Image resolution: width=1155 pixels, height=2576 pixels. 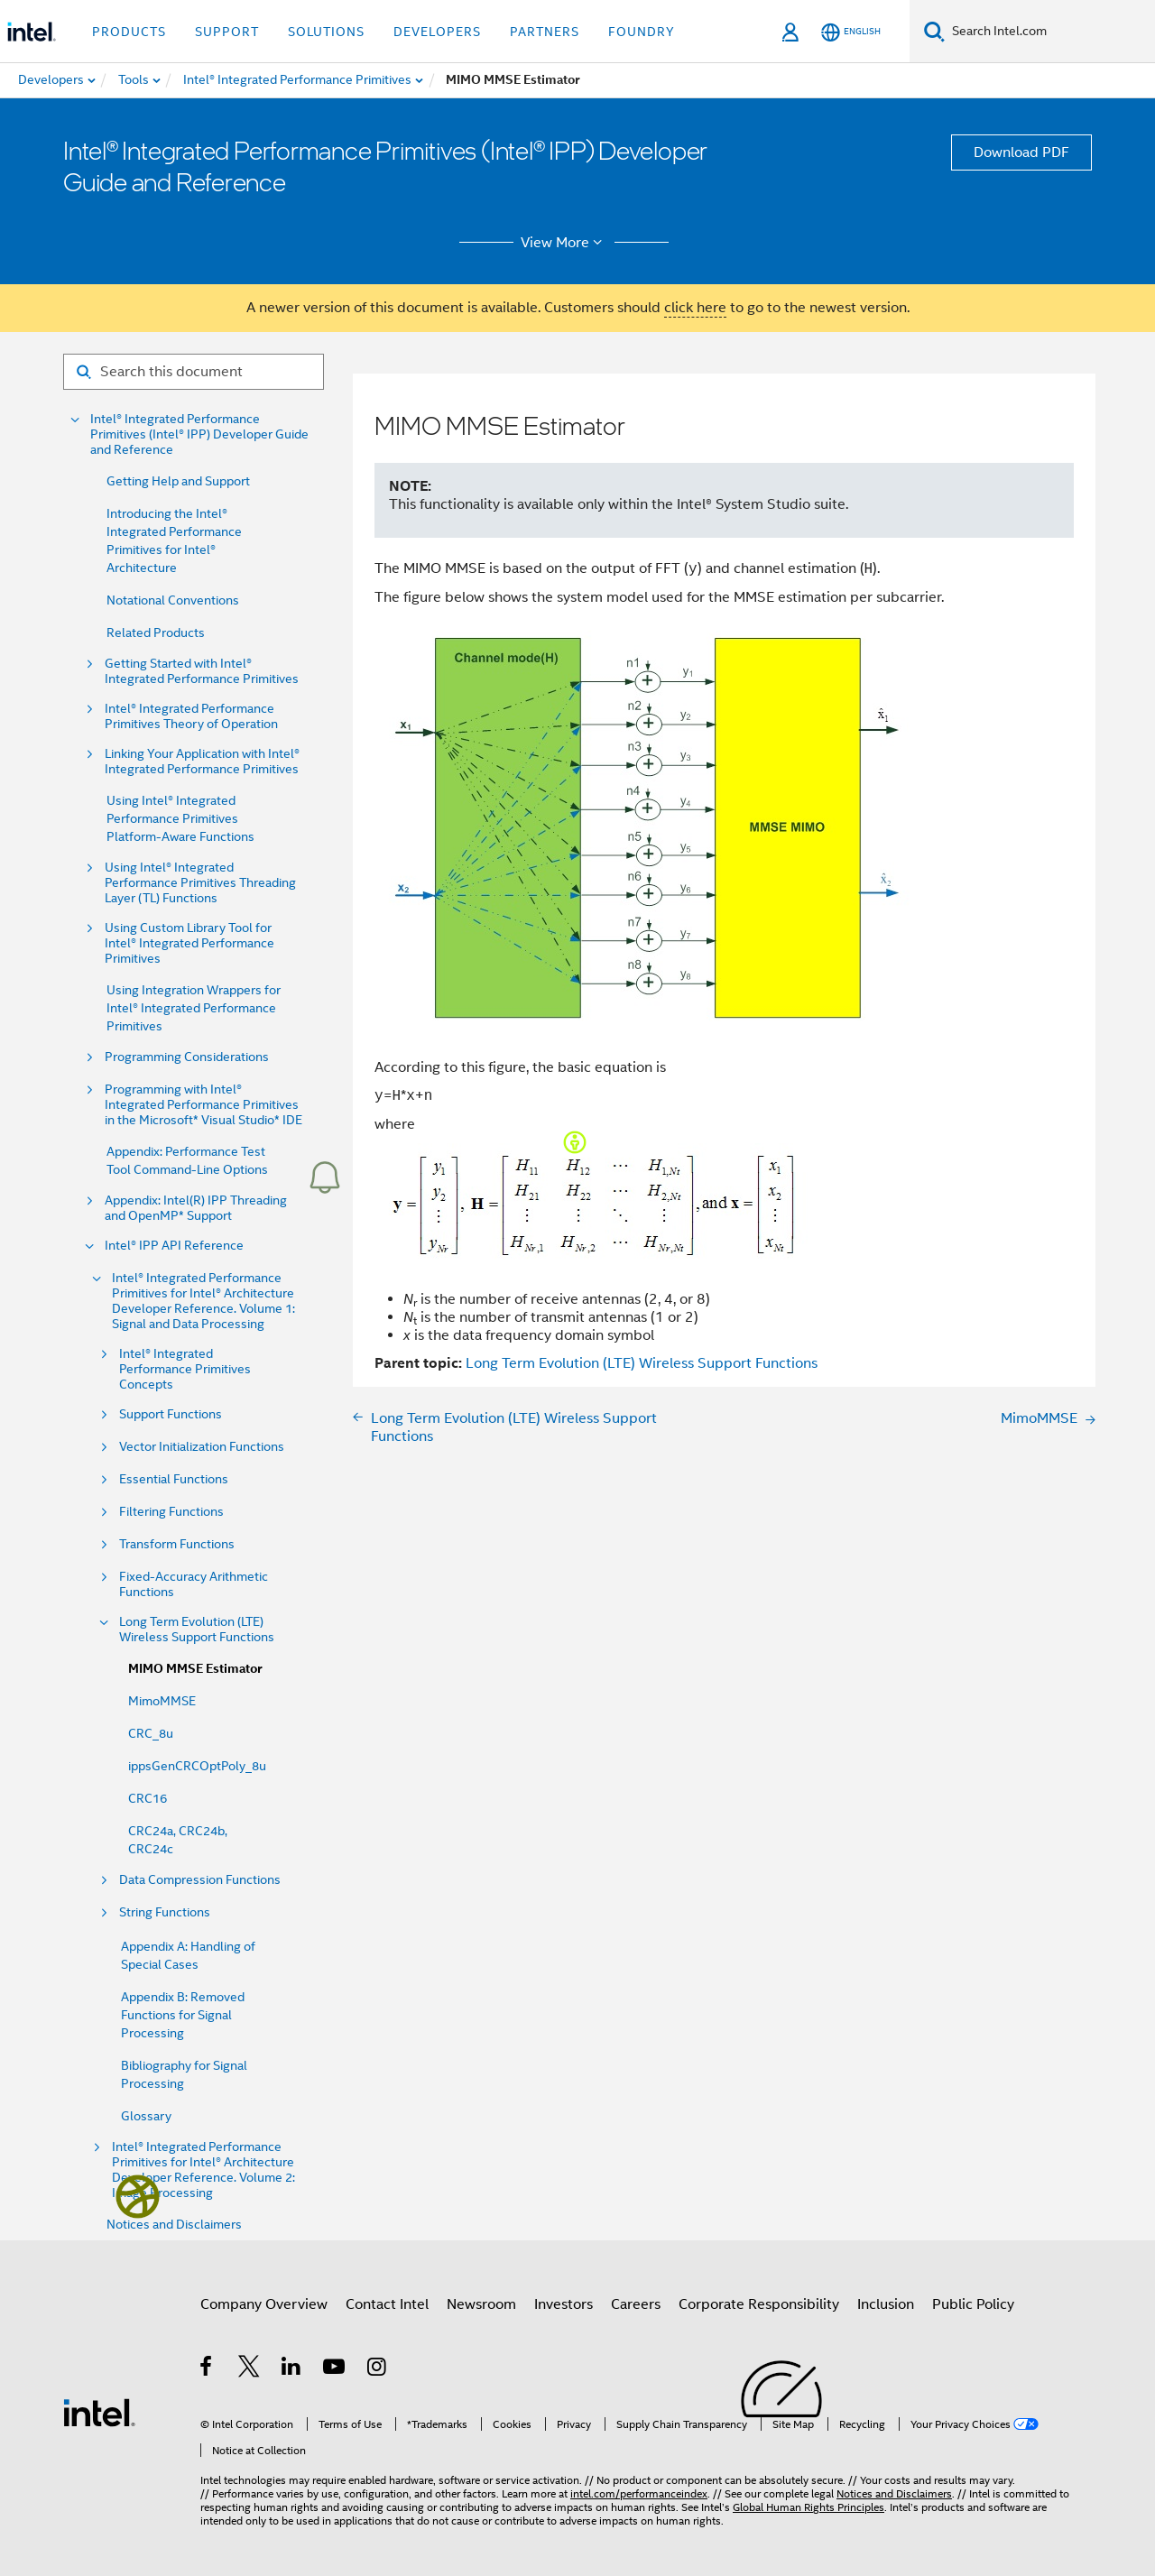 What do you see at coordinates (575, 1142) in the screenshot?
I see `indicates creative commons attribution license required` at bounding box center [575, 1142].